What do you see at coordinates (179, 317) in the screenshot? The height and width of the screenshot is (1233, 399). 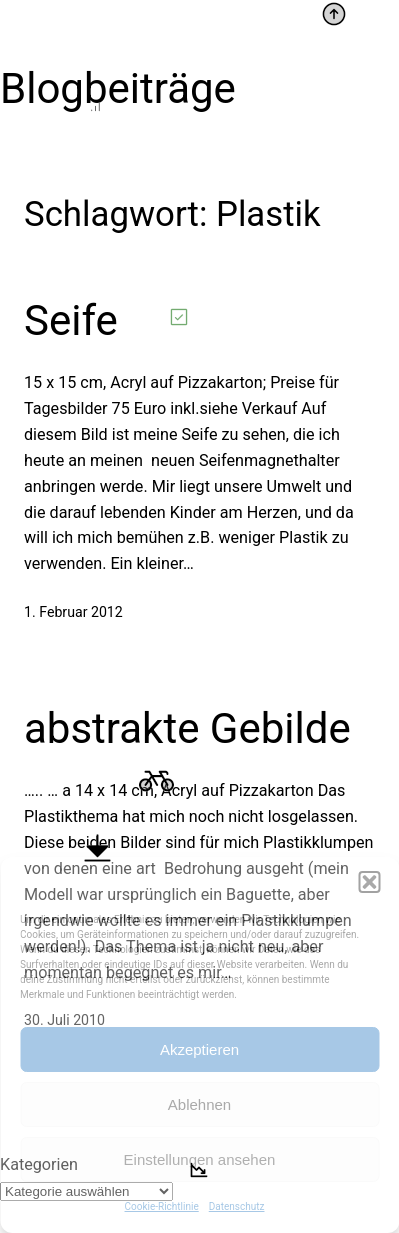 I see `mark a task or item as complete` at bounding box center [179, 317].